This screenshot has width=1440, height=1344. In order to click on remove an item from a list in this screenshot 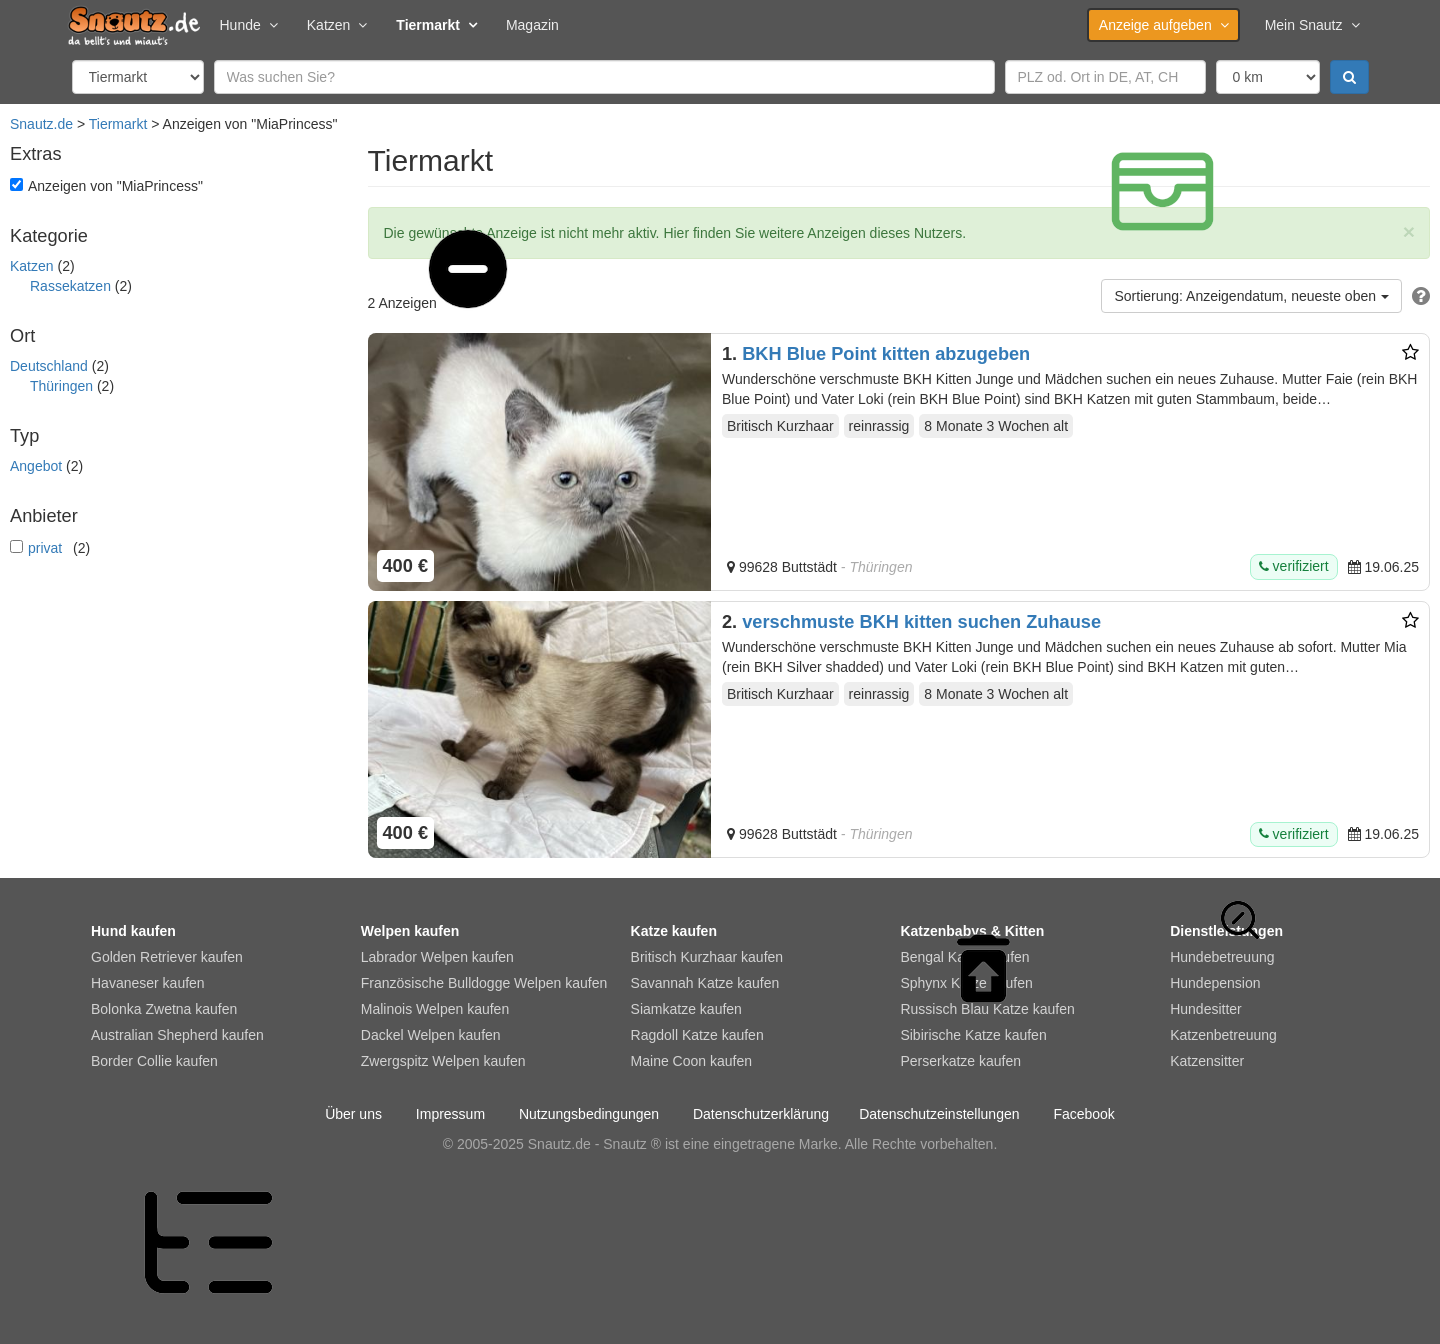, I will do `click(468, 269)`.